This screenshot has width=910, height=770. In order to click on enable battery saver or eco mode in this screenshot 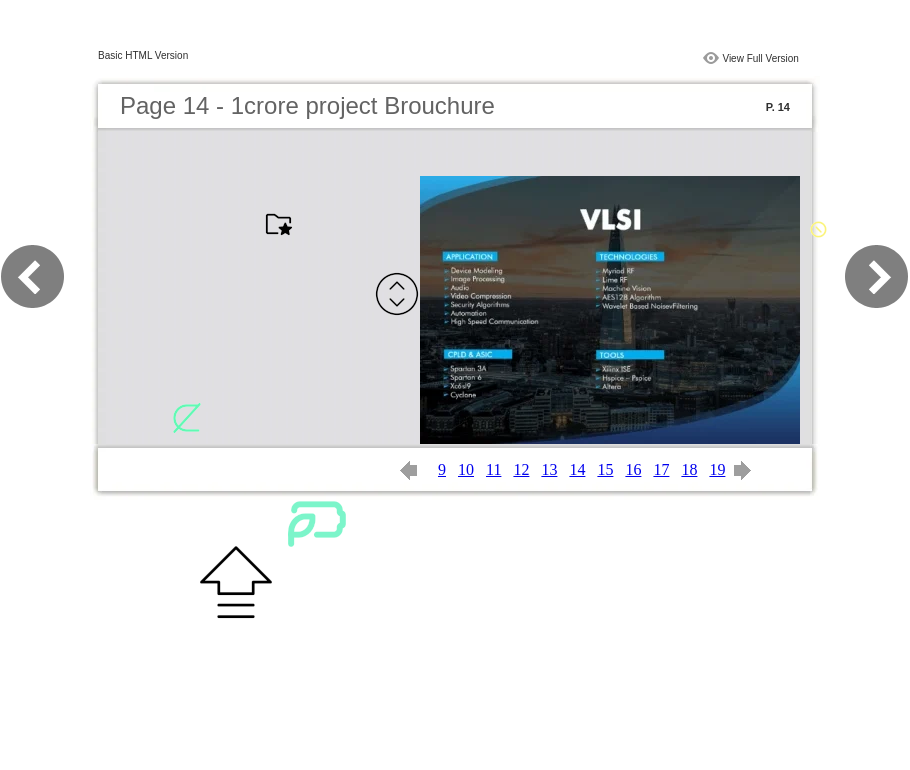, I will do `click(318, 519)`.